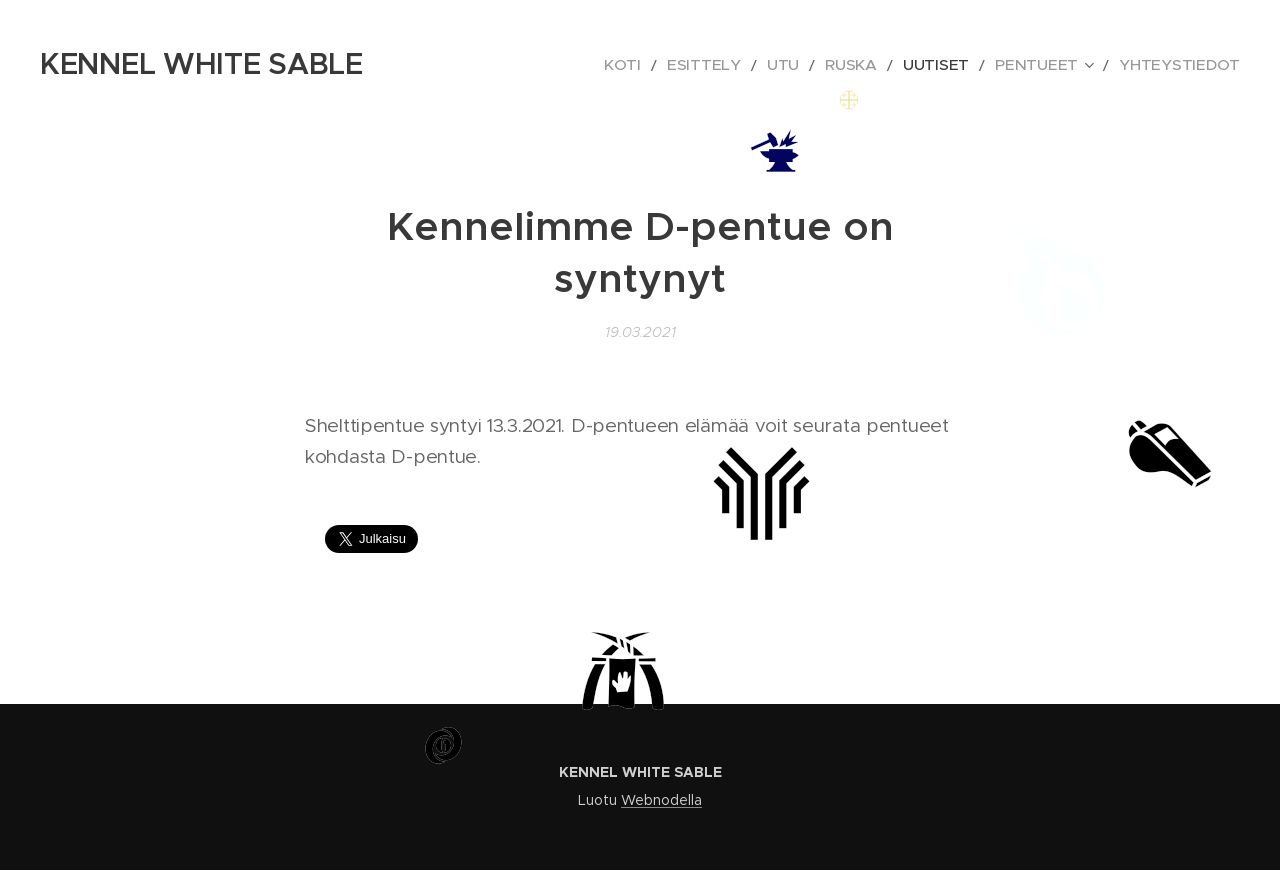 Image resolution: width=1280 pixels, height=870 pixels. What do you see at coordinates (775, 148) in the screenshot?
I see `access the blacksmithing or crafting menu` at bounding box center [775, 148].